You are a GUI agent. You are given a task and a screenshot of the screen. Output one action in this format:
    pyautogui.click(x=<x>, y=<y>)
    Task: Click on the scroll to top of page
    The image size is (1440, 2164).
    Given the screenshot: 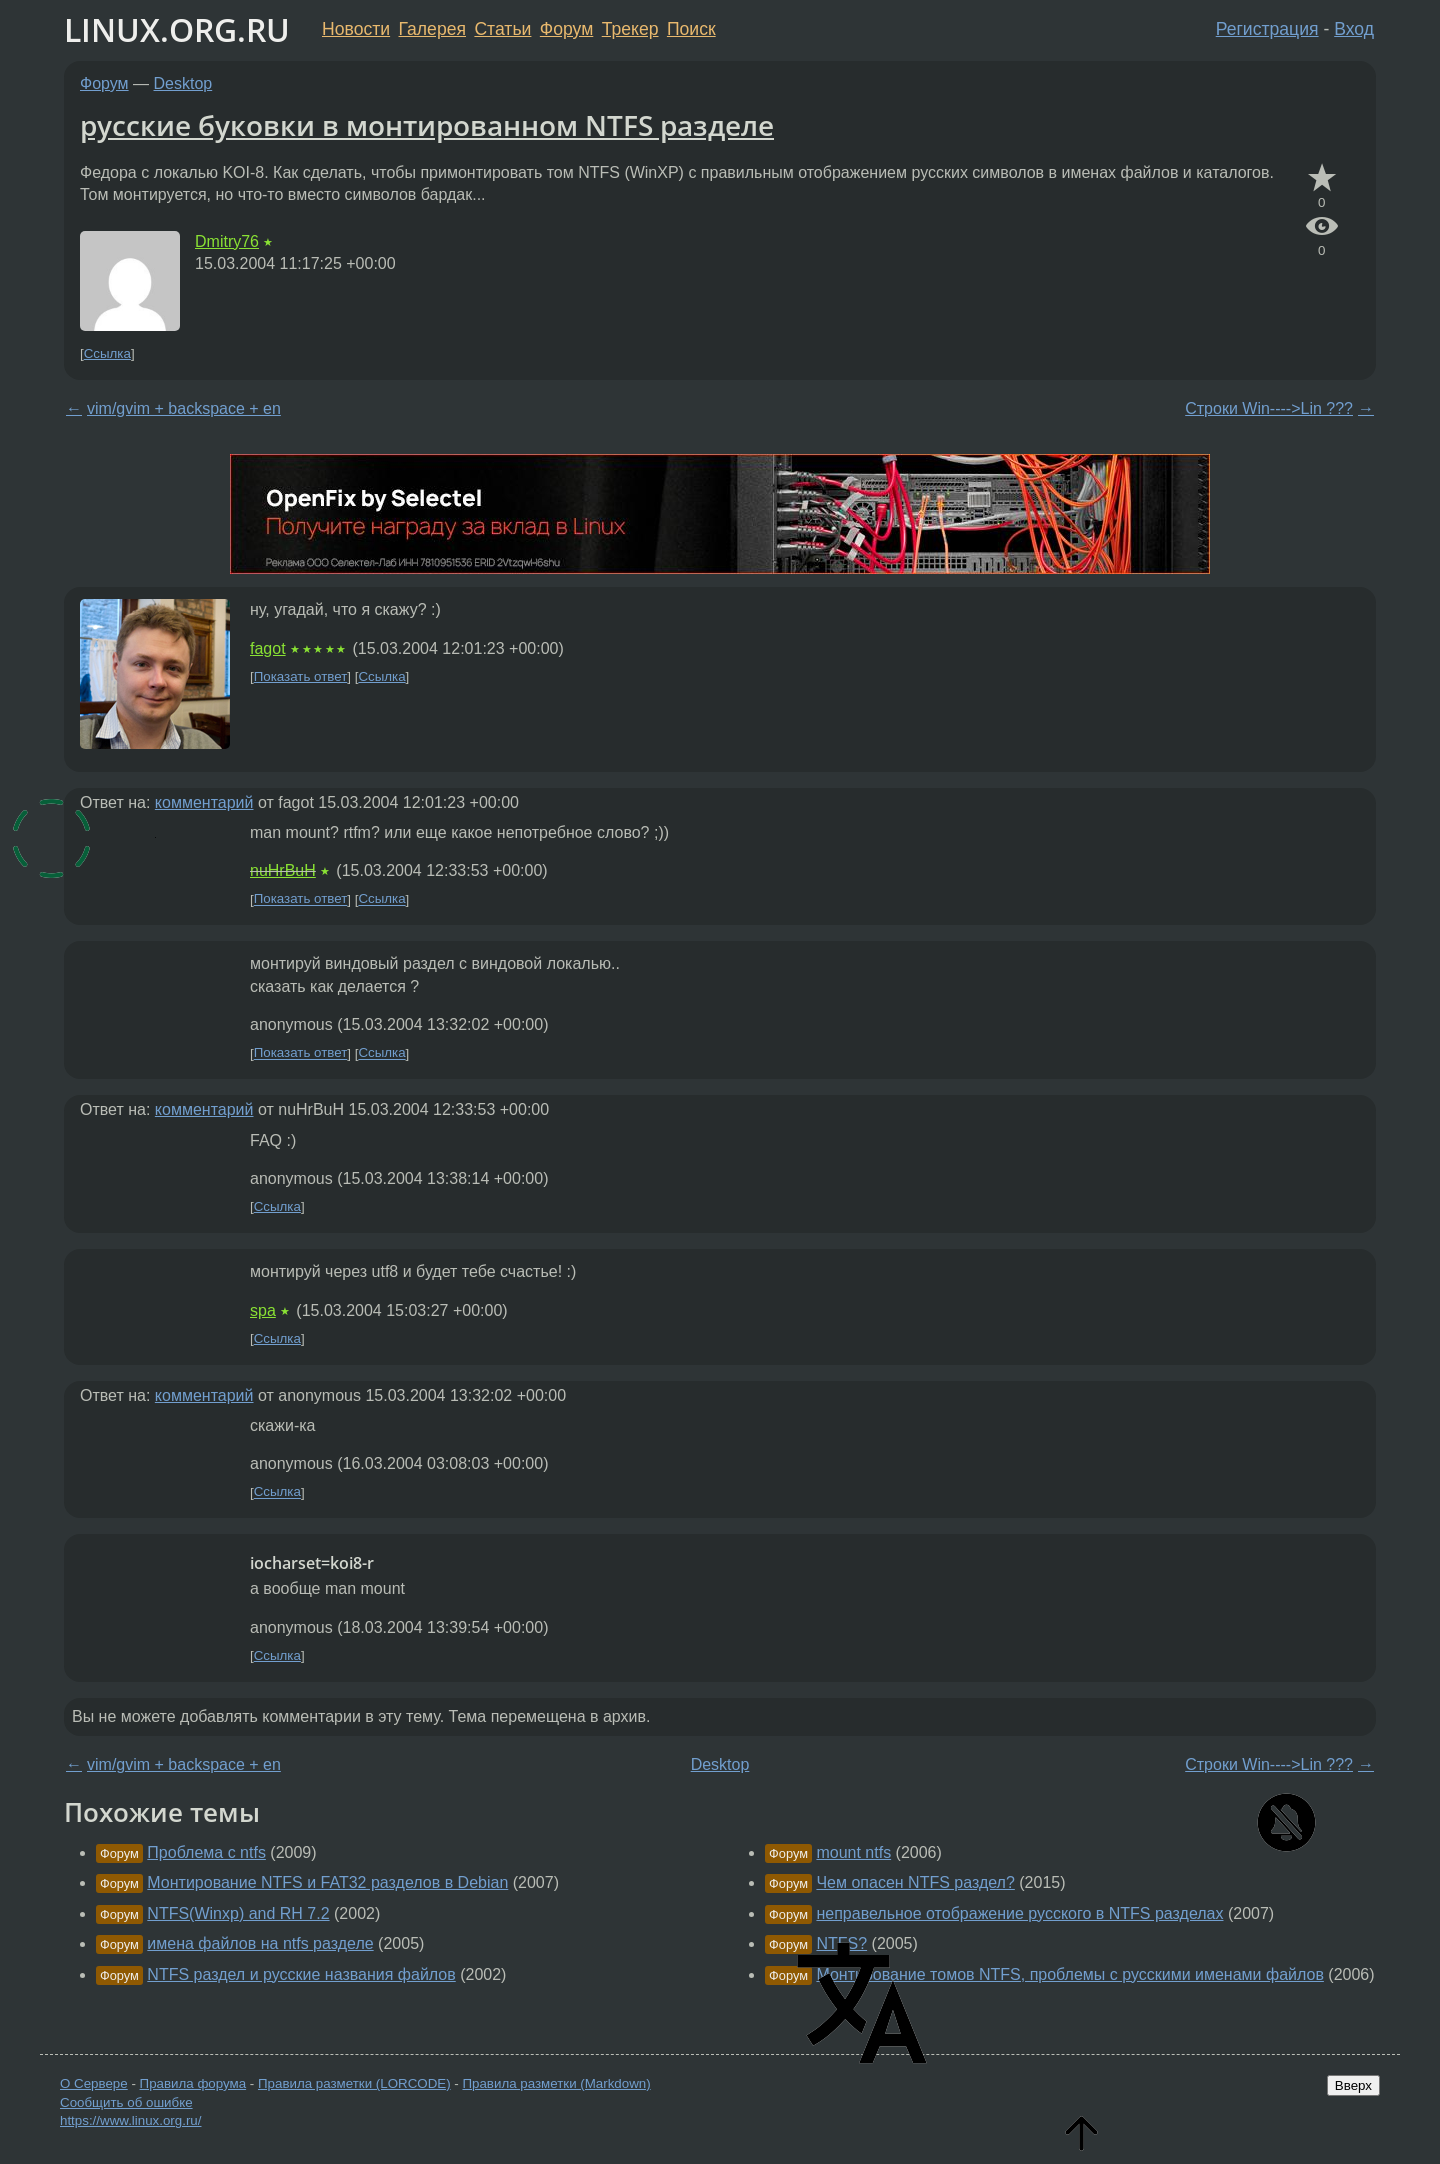 What is the action you would take?
    pyautogui.click(x=1081, y=2133)
    